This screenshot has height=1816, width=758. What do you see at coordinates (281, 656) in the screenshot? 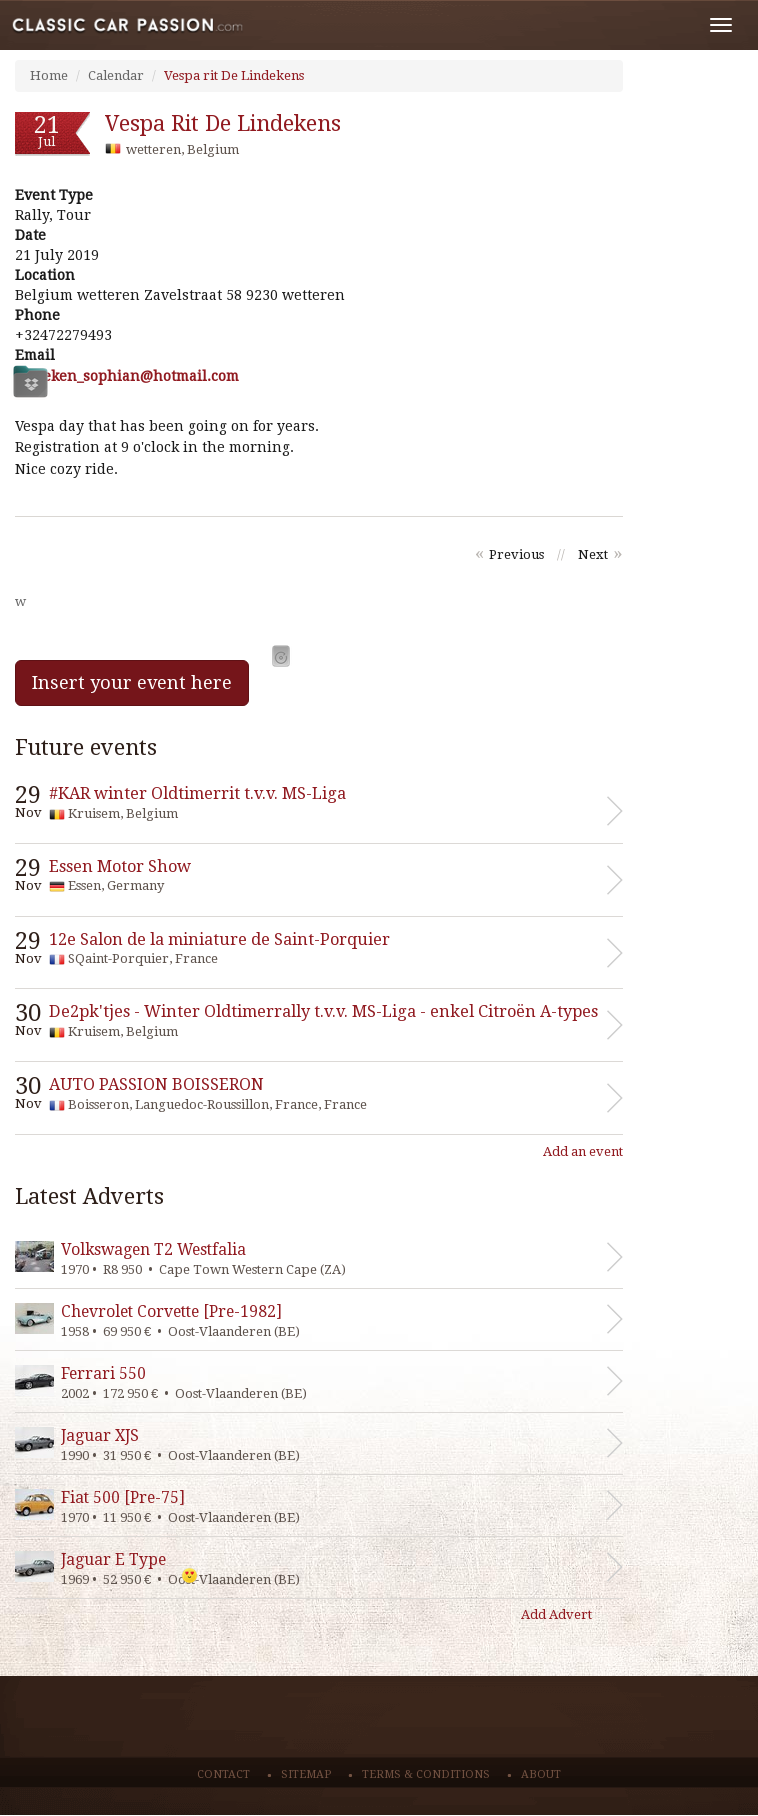
I see `access hard drive storage` at bounding box center [281, 656].